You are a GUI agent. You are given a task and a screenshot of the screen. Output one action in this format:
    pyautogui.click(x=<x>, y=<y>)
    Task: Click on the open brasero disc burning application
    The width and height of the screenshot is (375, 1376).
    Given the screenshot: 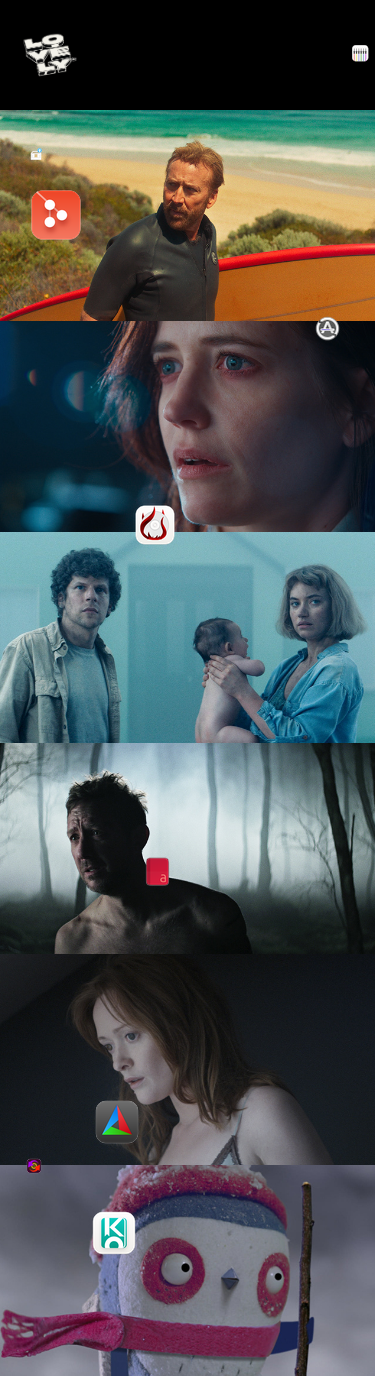 What is the action you would take?
    pyautogui.click(x=155, y=525)
    